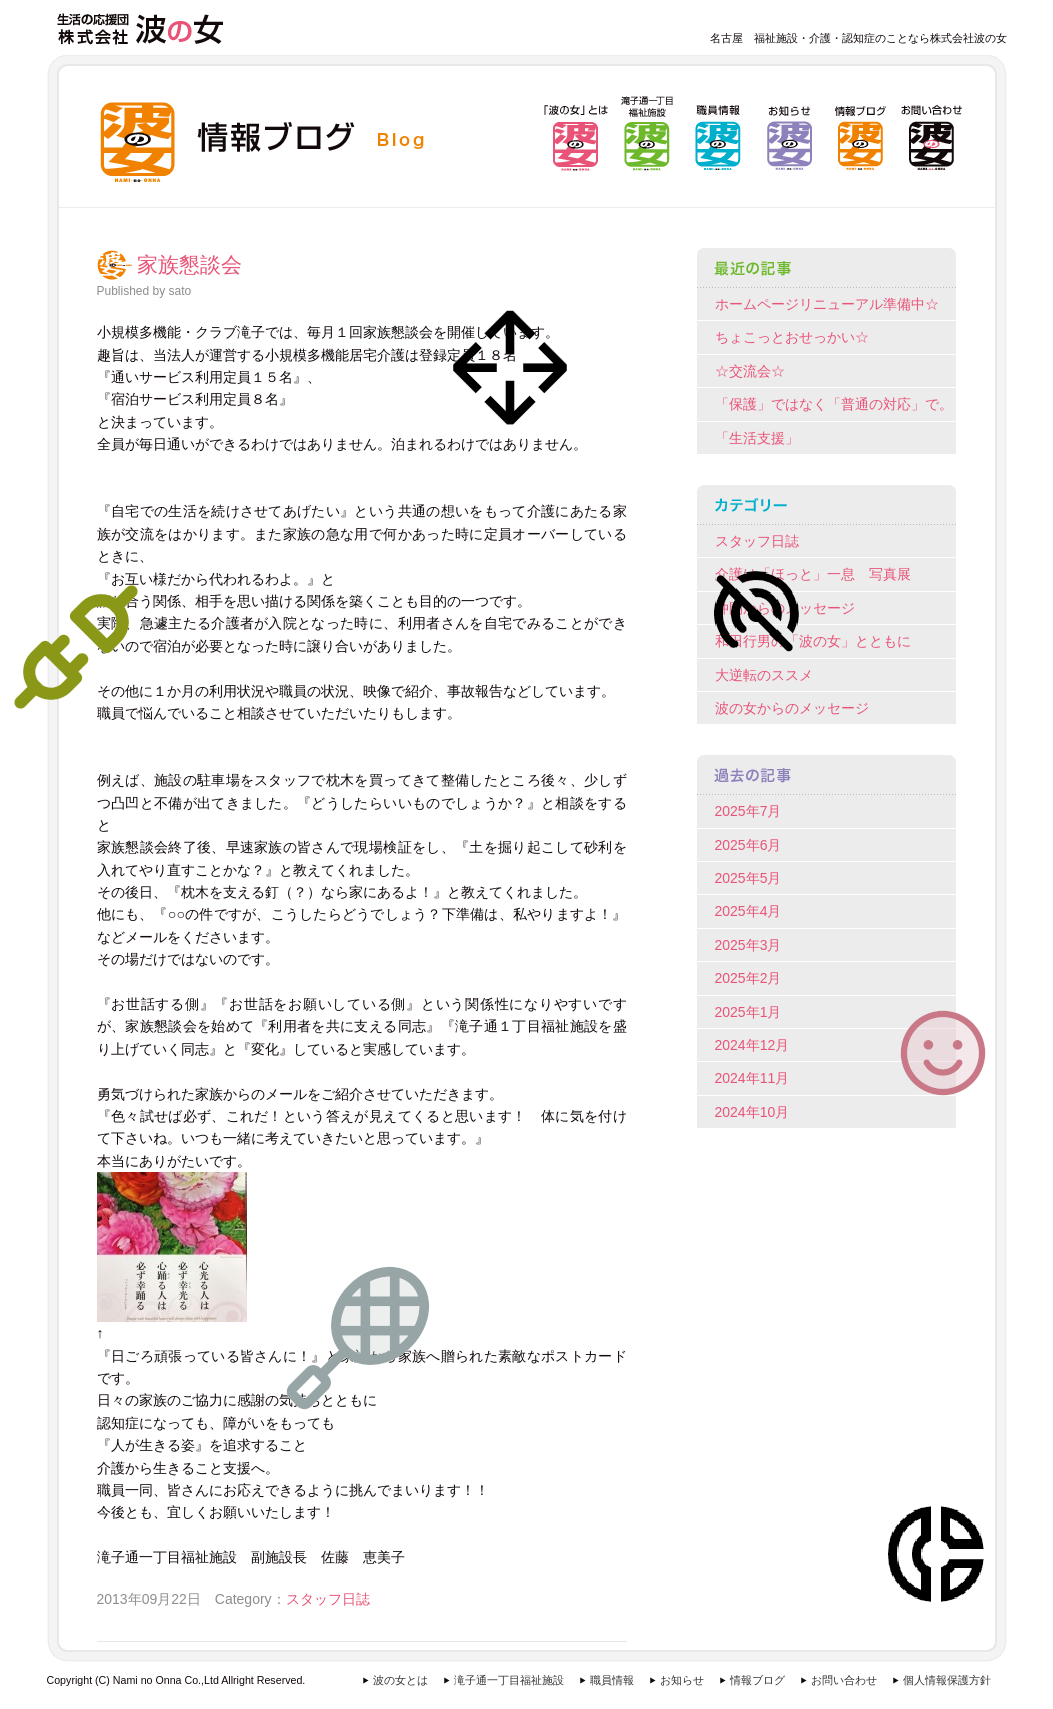 Image resolution: width=1053 pixels, height=1709 pixels. Describe the element at coordinates (936, 1554) in the screenshot. I see `view analytics or statistics breakdown` at that location.